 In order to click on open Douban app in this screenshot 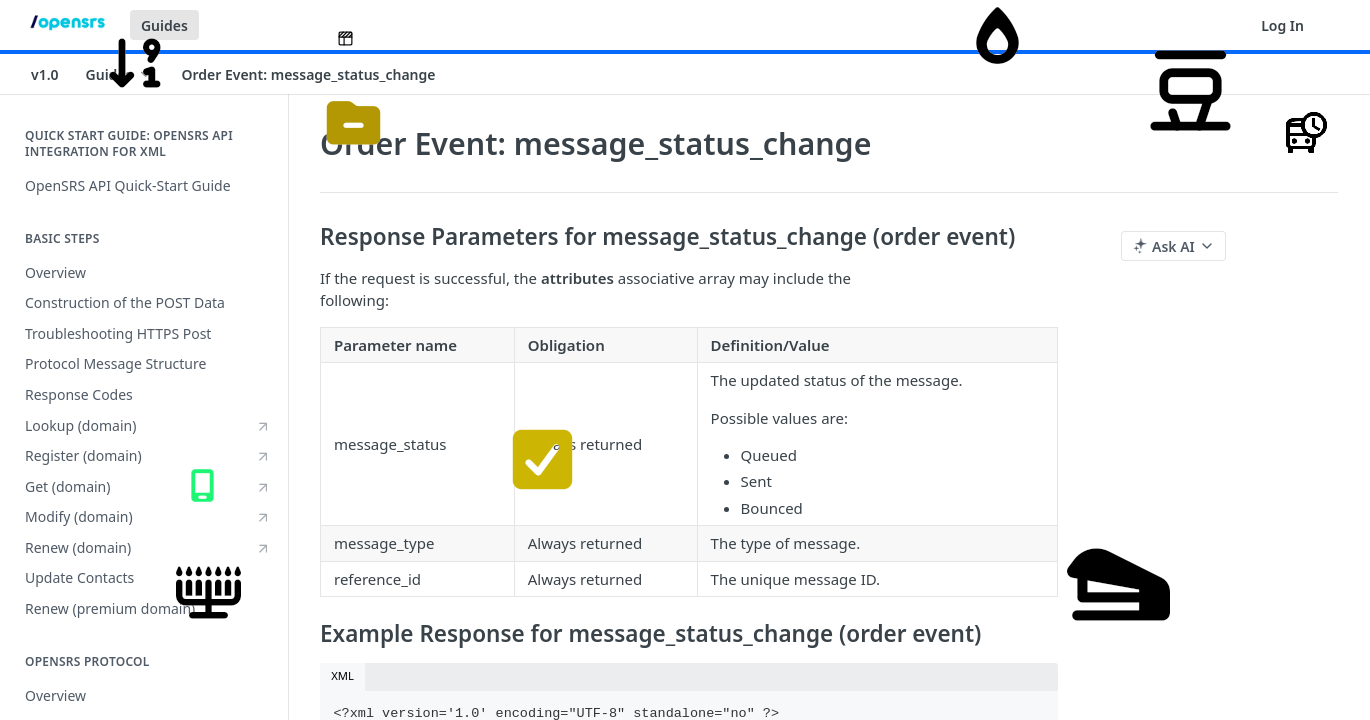, I will do `click(1190, 90)`.